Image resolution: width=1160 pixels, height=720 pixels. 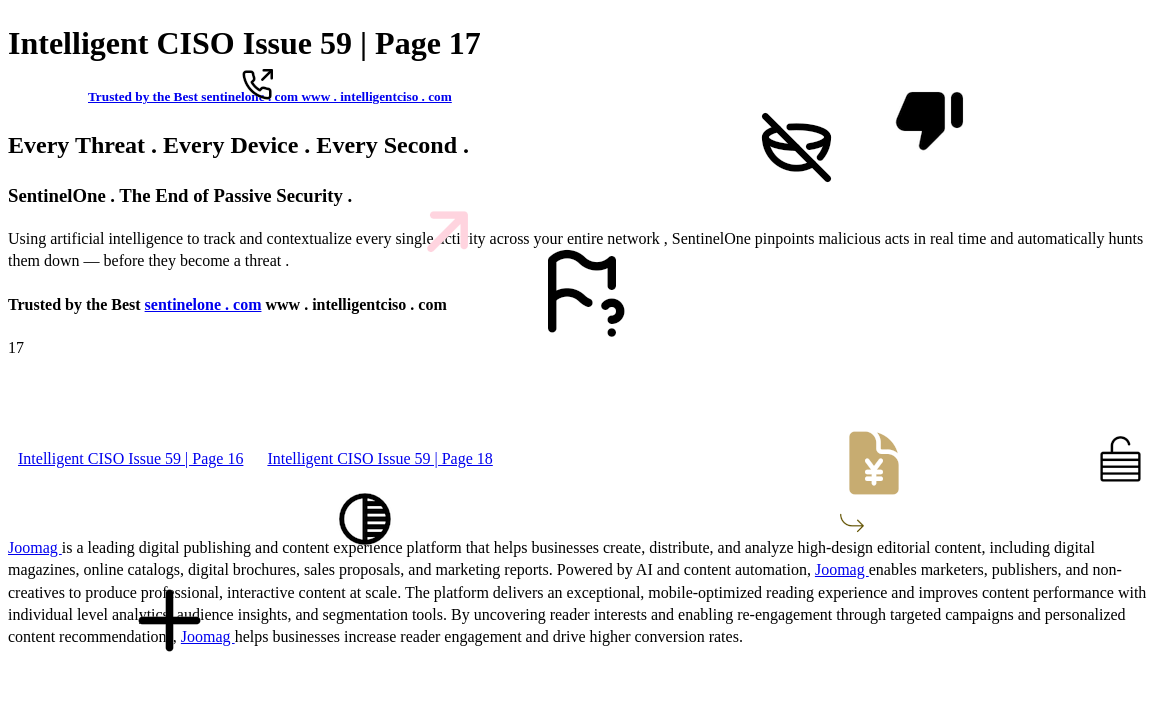 What do you see at coordinates (1120, 461) in the screenshot?
I see `unlocked or unsecured state` at bounding box center [1120, 461].